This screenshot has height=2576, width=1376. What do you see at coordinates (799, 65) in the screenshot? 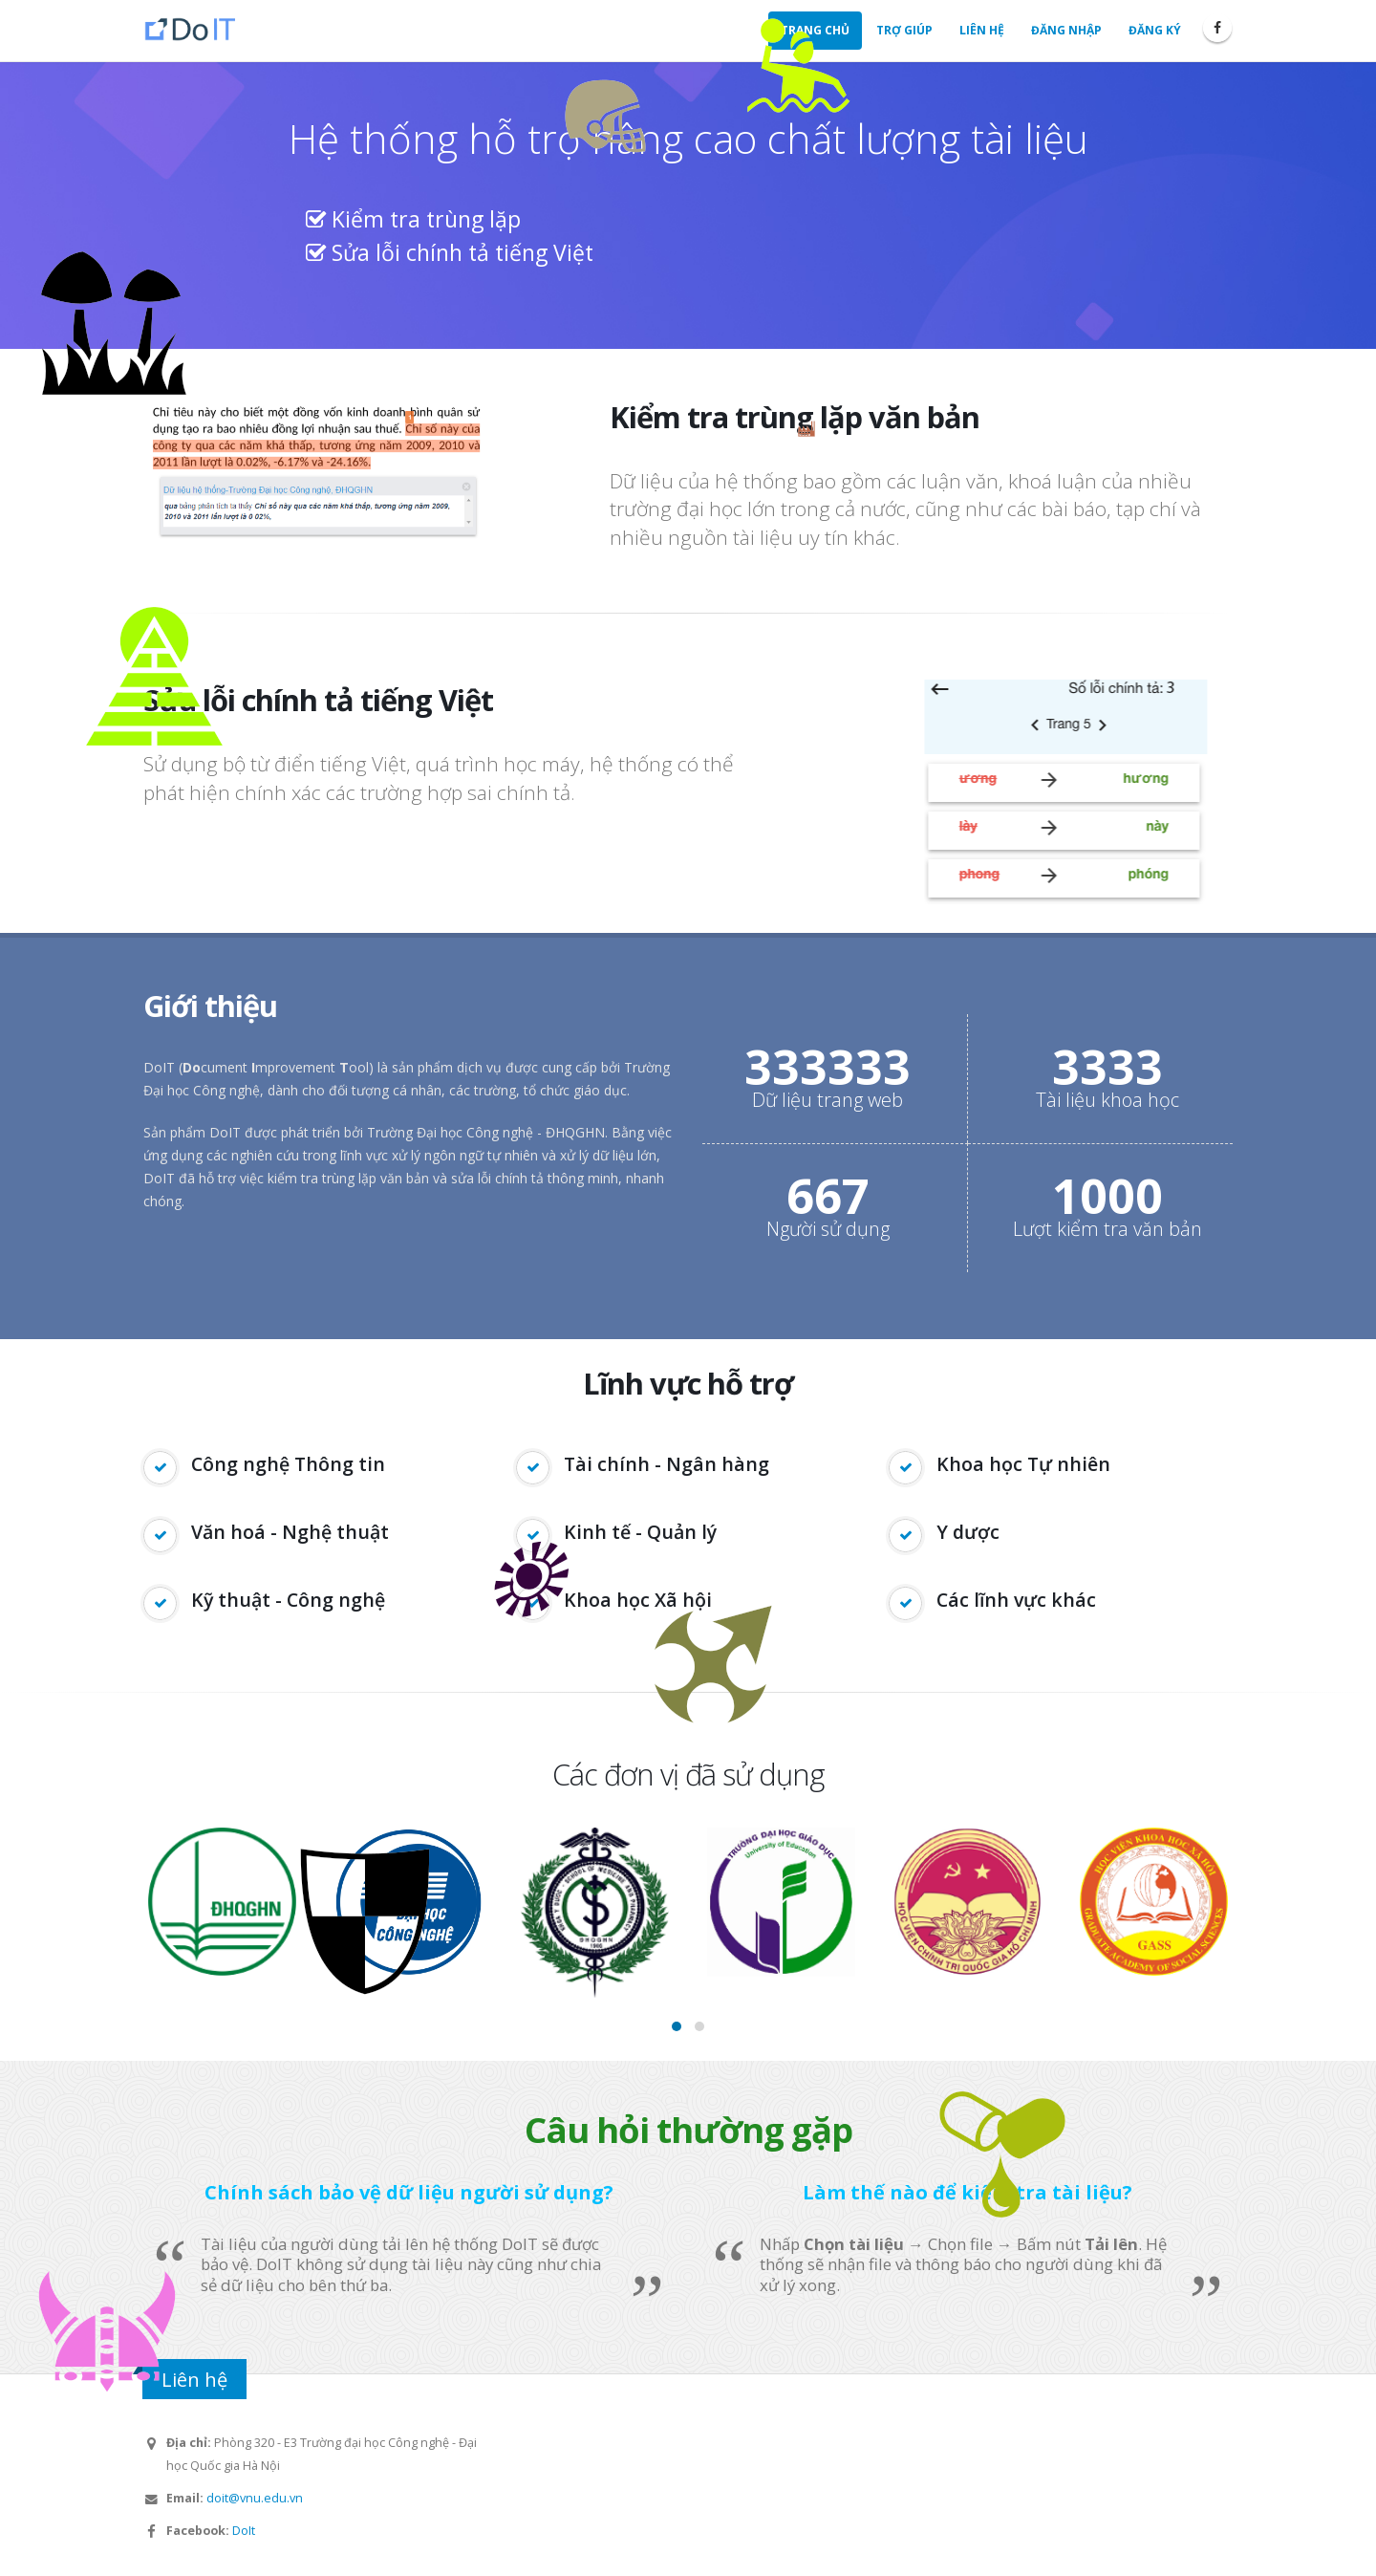
I see `access water polo game or activity` at bounding box center [799, 65].